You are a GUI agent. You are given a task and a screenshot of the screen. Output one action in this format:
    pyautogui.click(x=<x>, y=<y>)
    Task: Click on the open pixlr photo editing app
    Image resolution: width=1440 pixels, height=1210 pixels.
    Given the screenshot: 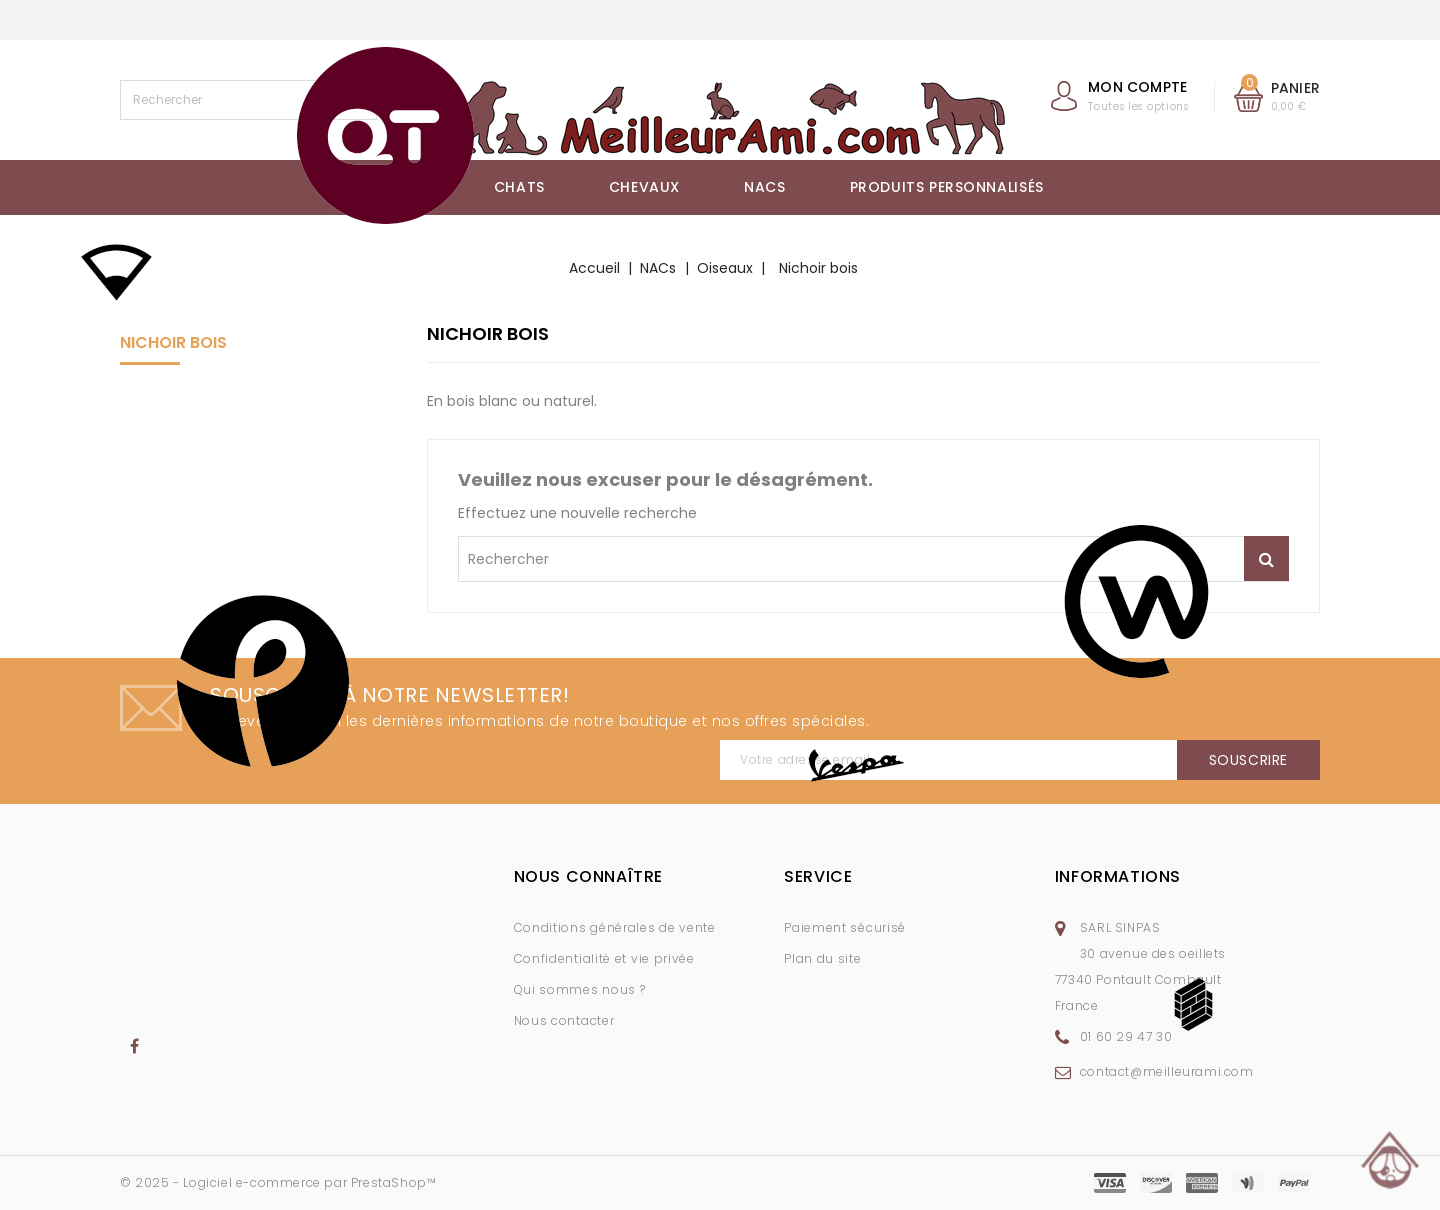 What is the action you would take?
    pyautogui.click(x=263, y=681)
    